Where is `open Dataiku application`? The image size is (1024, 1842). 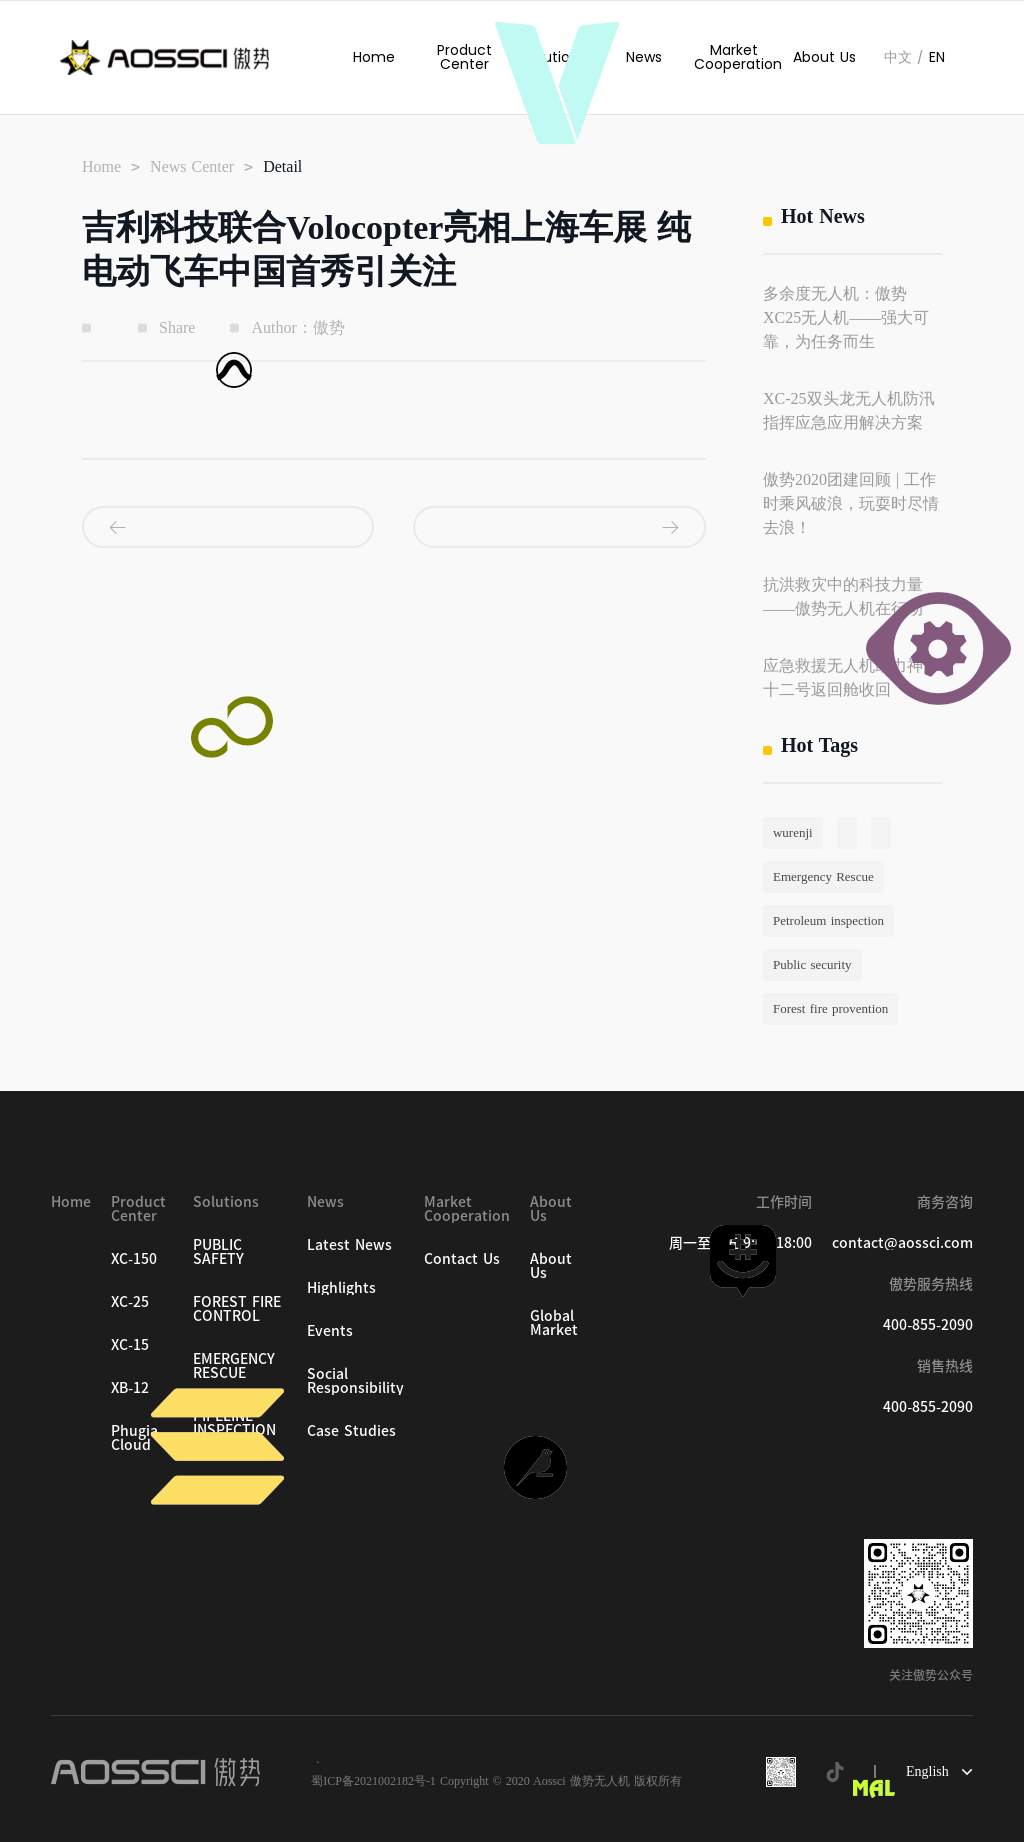 open Dataiku application is located at coordinates (535, 1467).